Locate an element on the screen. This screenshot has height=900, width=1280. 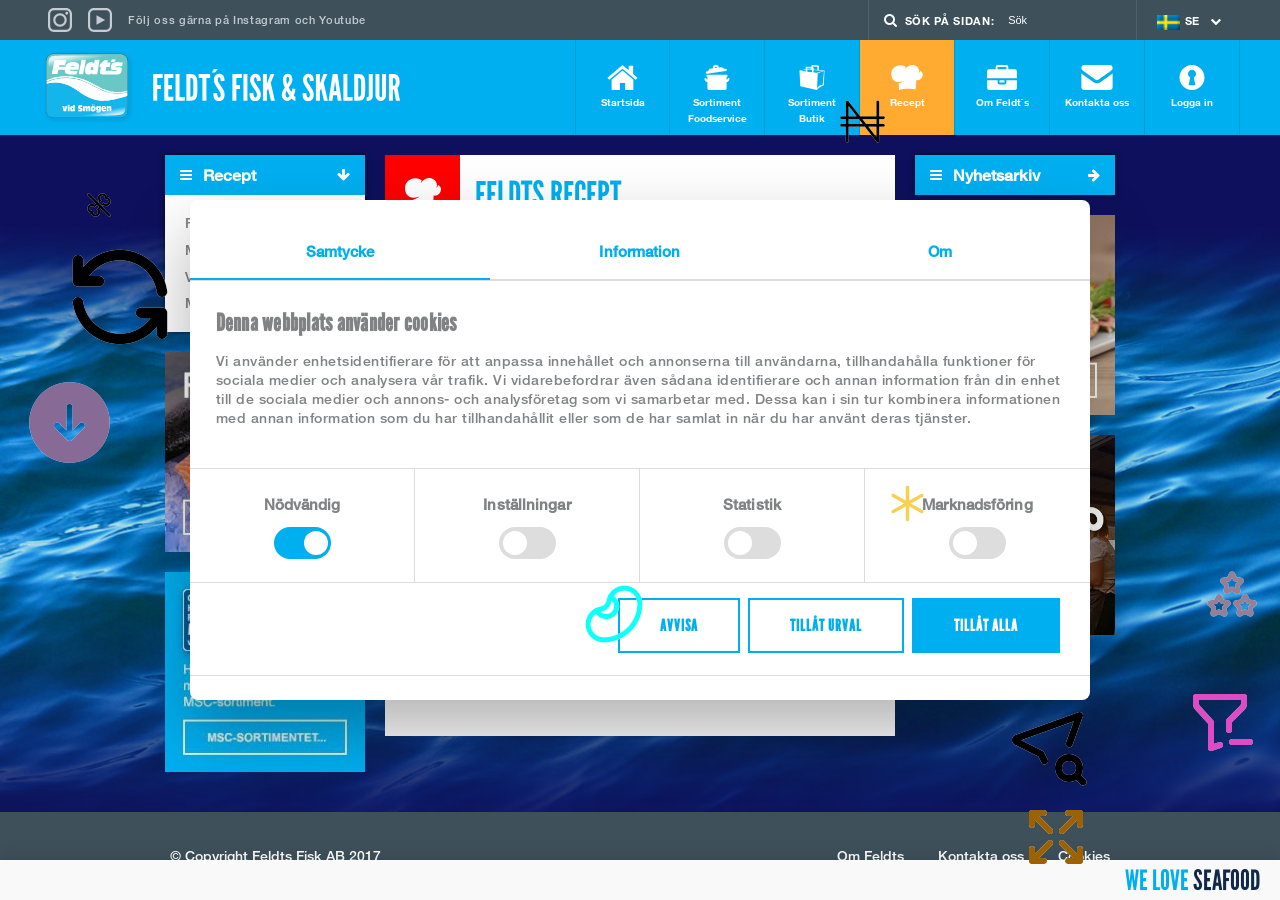
refresh or reload current content is located at coordinates (120, 297).